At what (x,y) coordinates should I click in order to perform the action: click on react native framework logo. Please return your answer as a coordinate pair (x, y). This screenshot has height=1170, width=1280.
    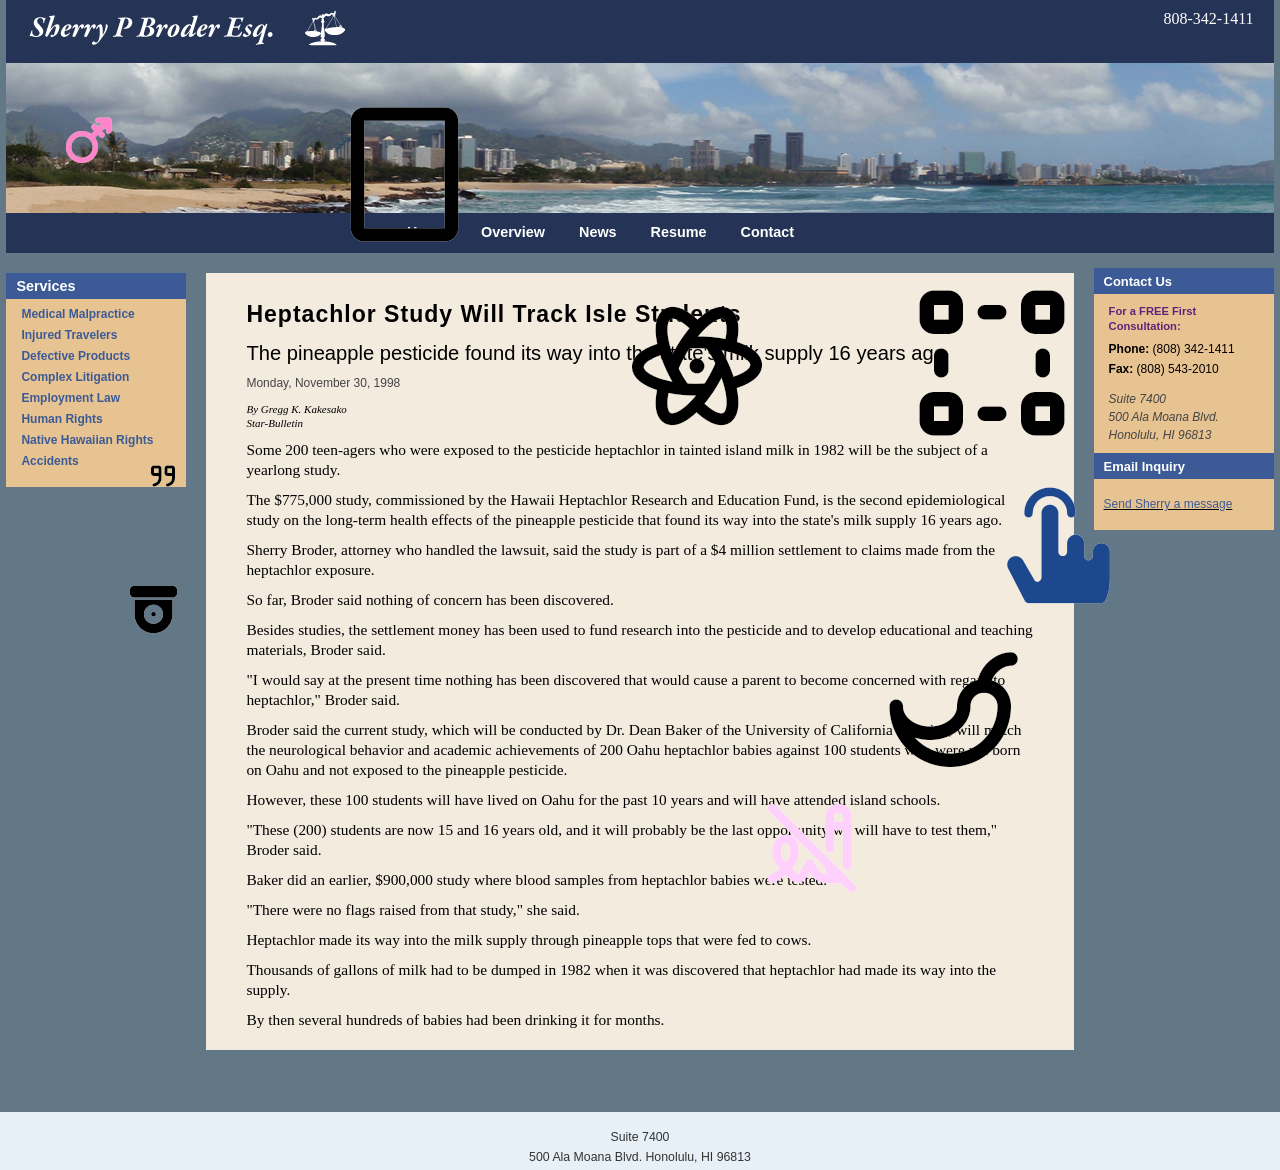
    Looking at the image, I should click on (697, 366).